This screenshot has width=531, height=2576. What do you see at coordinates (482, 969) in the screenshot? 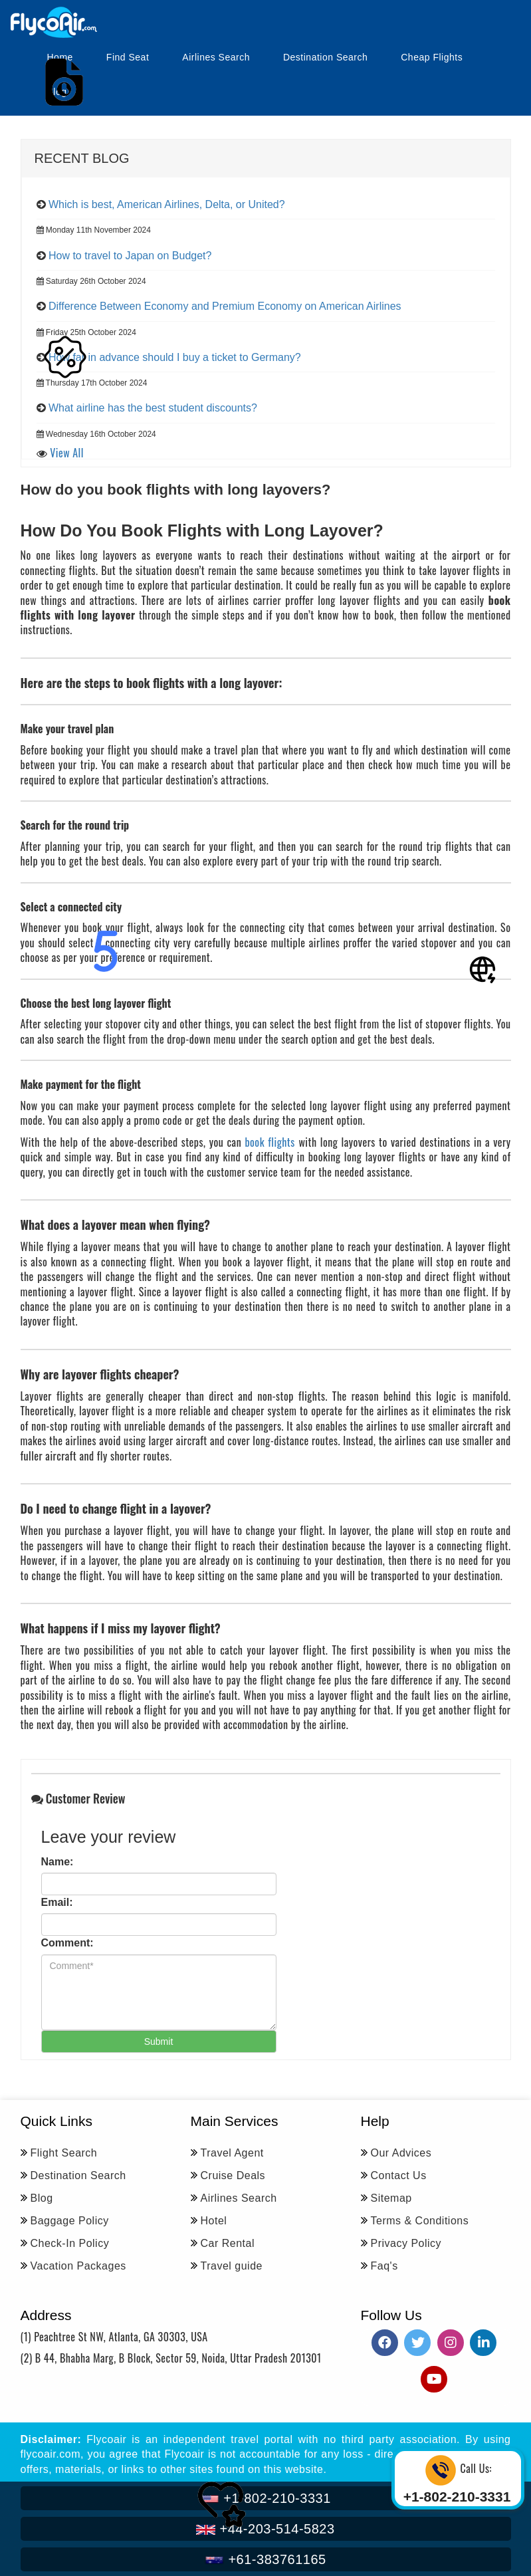
I see `quick access to global network settings` at bounding box center [482, 969].